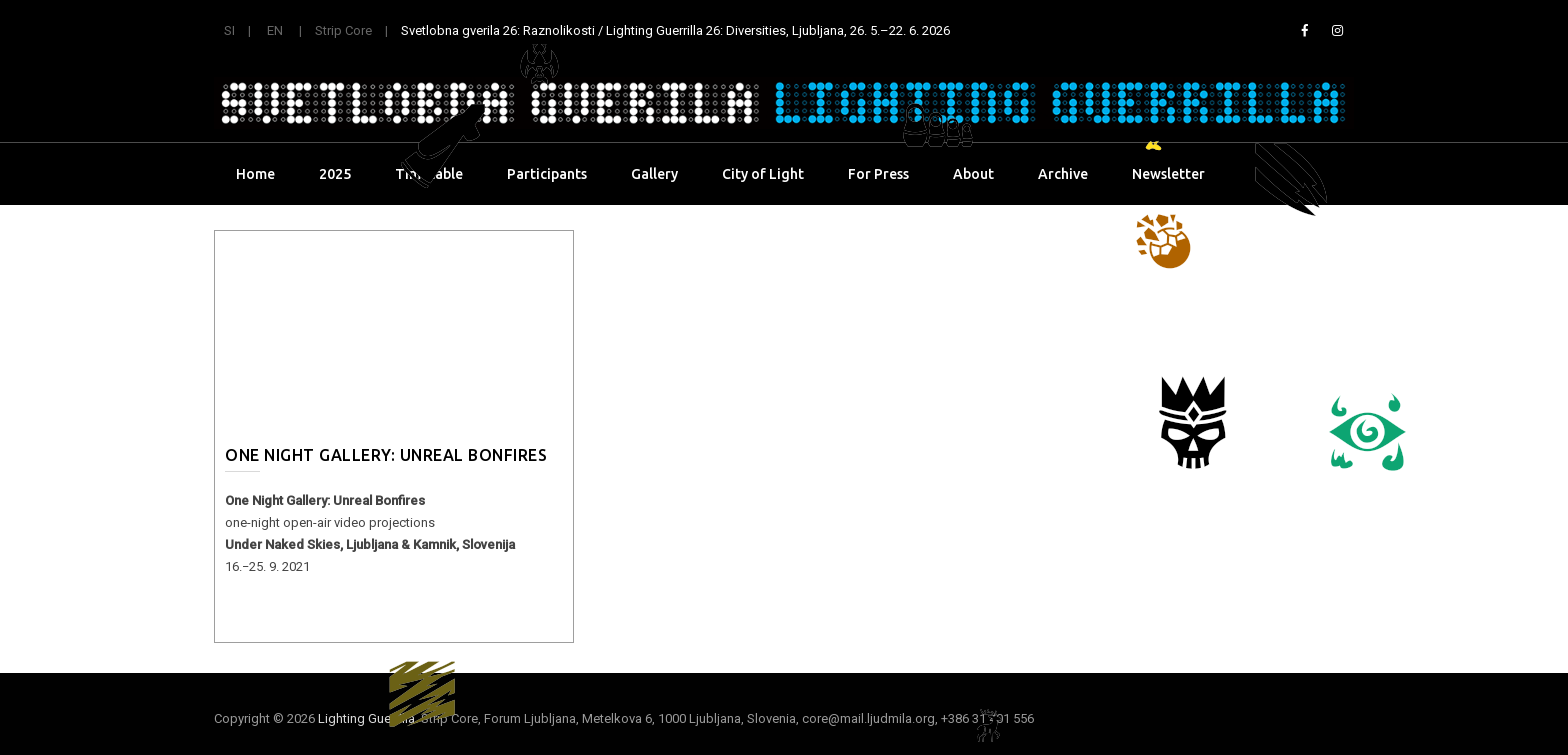  Describe the element at coordinates (1367, 432) in the screenshot. I see `activate fire vision or enhanced sight ability` at that location.